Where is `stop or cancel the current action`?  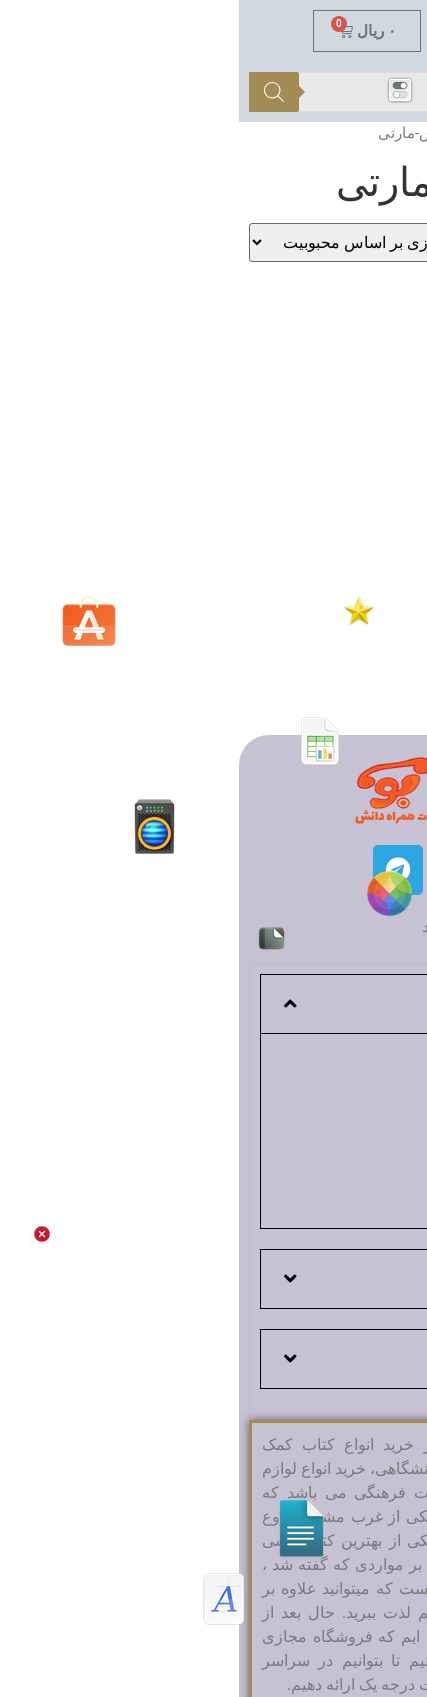
stop or cancel the current action is located at coordinates (42, 1234).